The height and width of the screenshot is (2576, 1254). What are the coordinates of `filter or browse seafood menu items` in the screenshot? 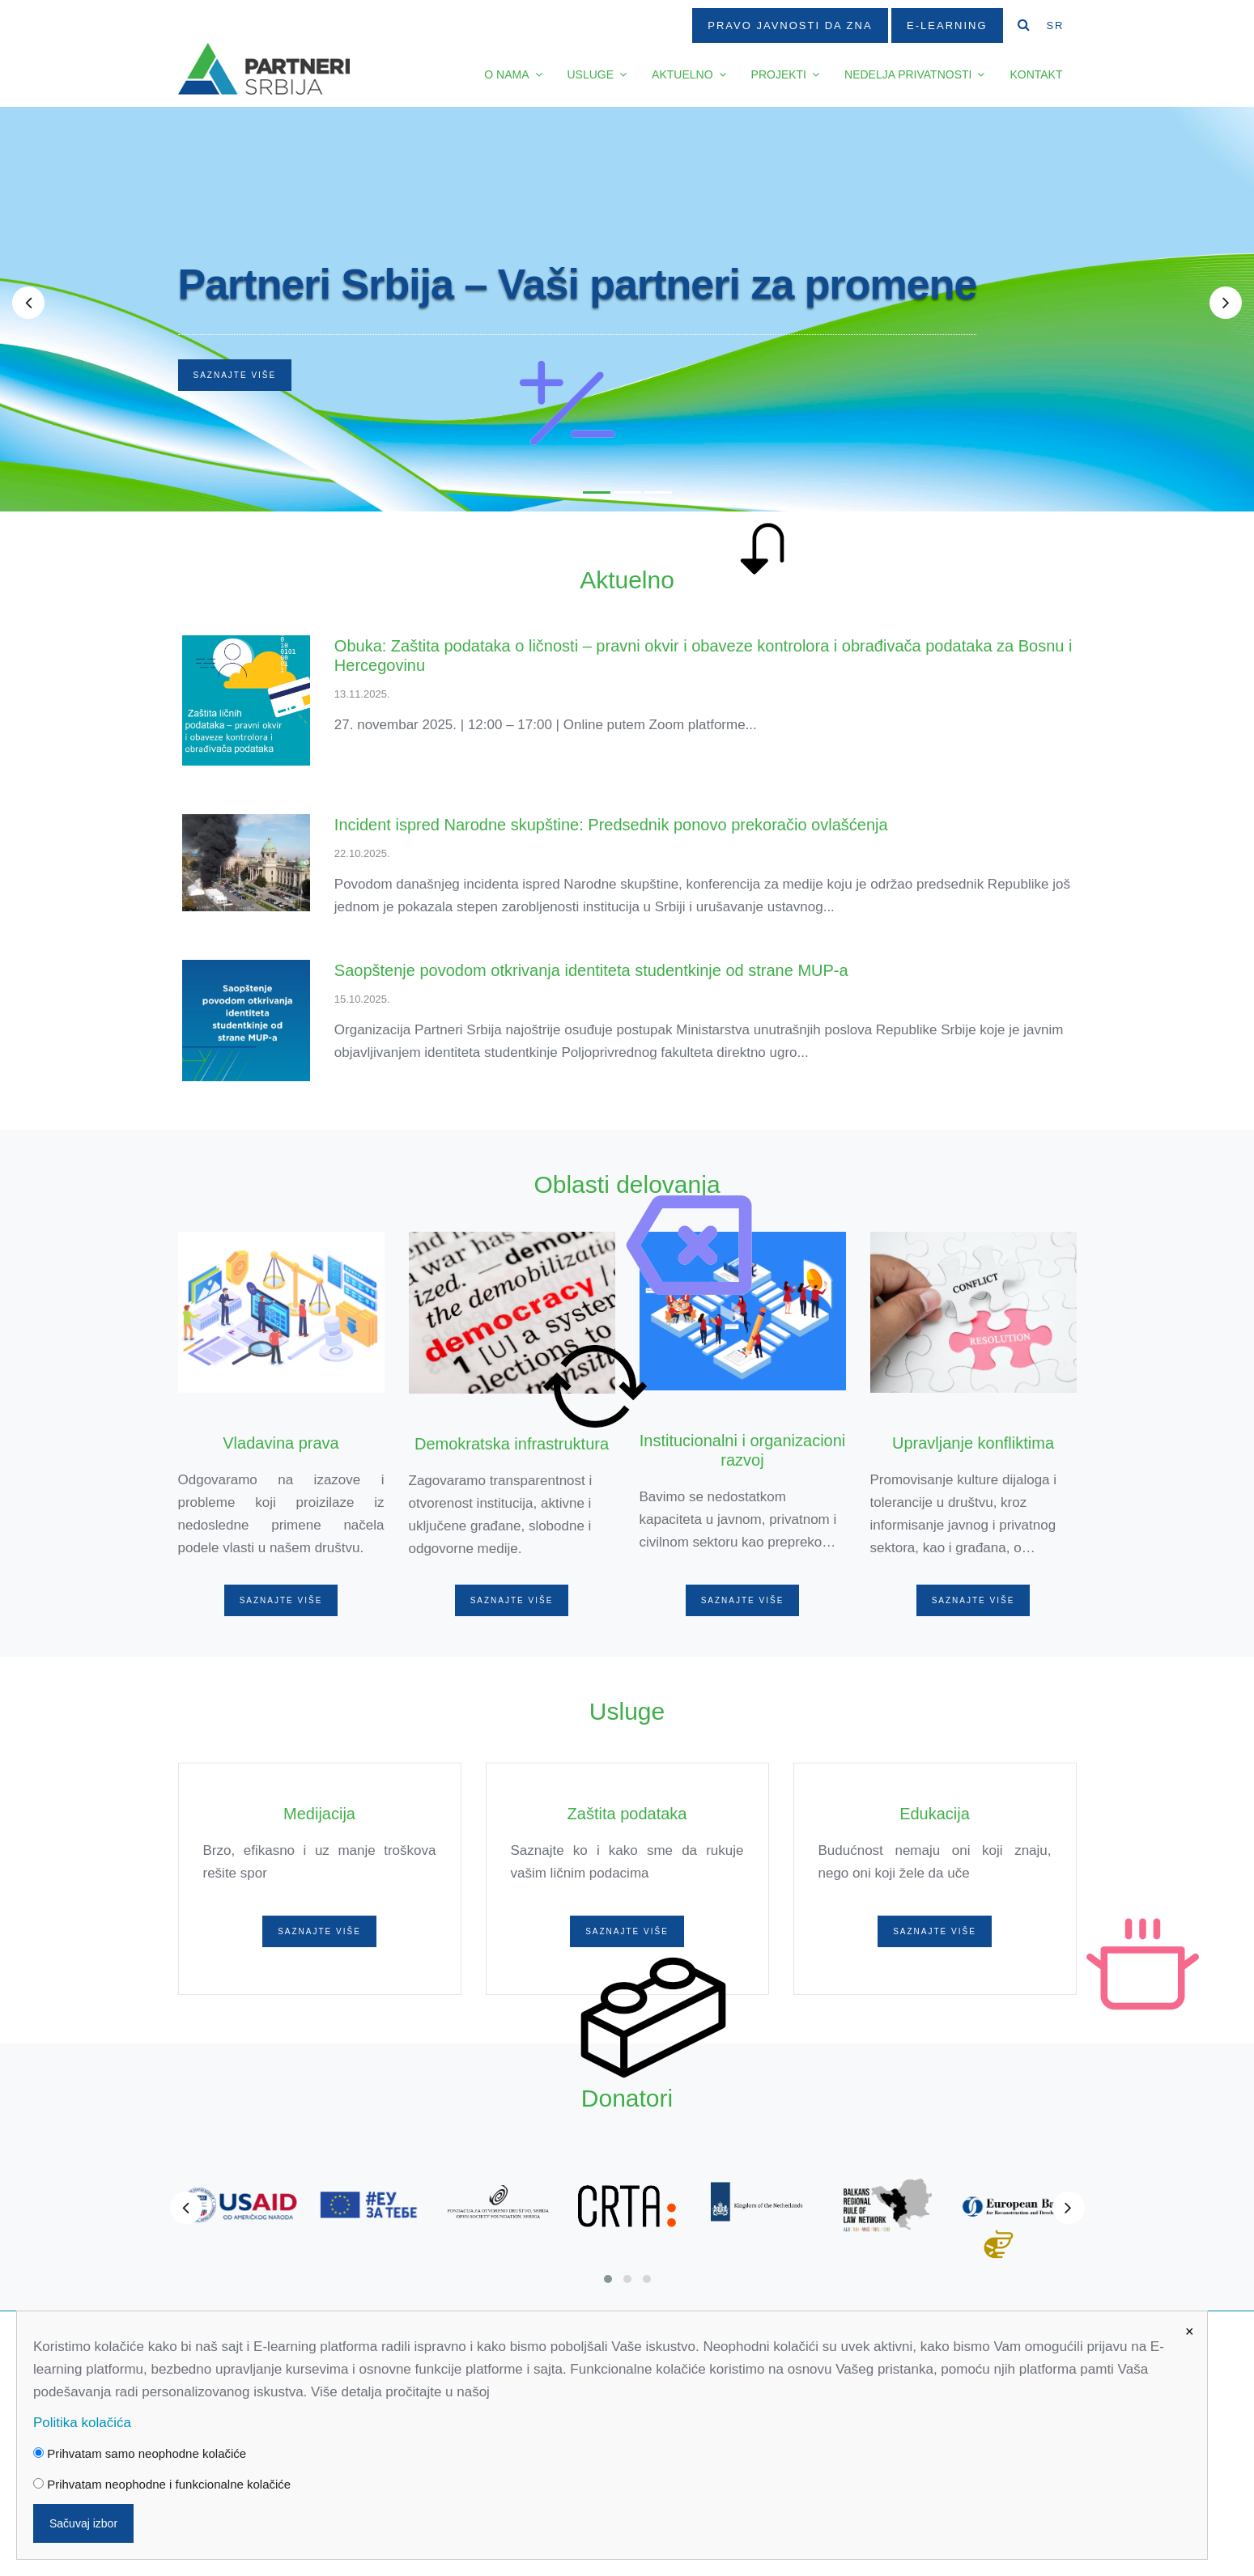 It's located at (998, 2244).